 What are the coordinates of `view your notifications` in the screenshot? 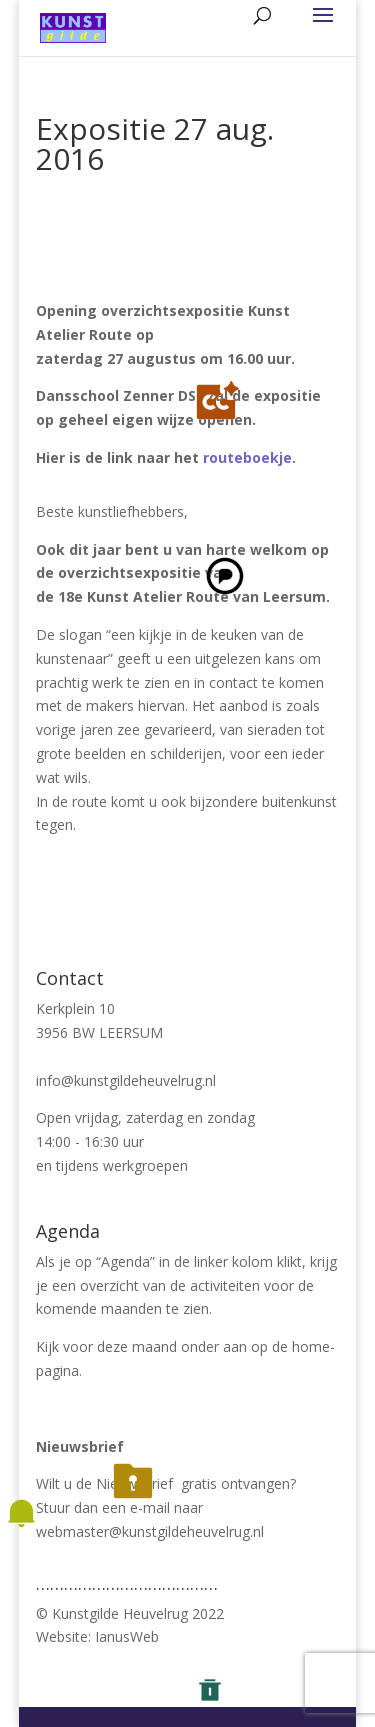 It's located at (21, 1512).